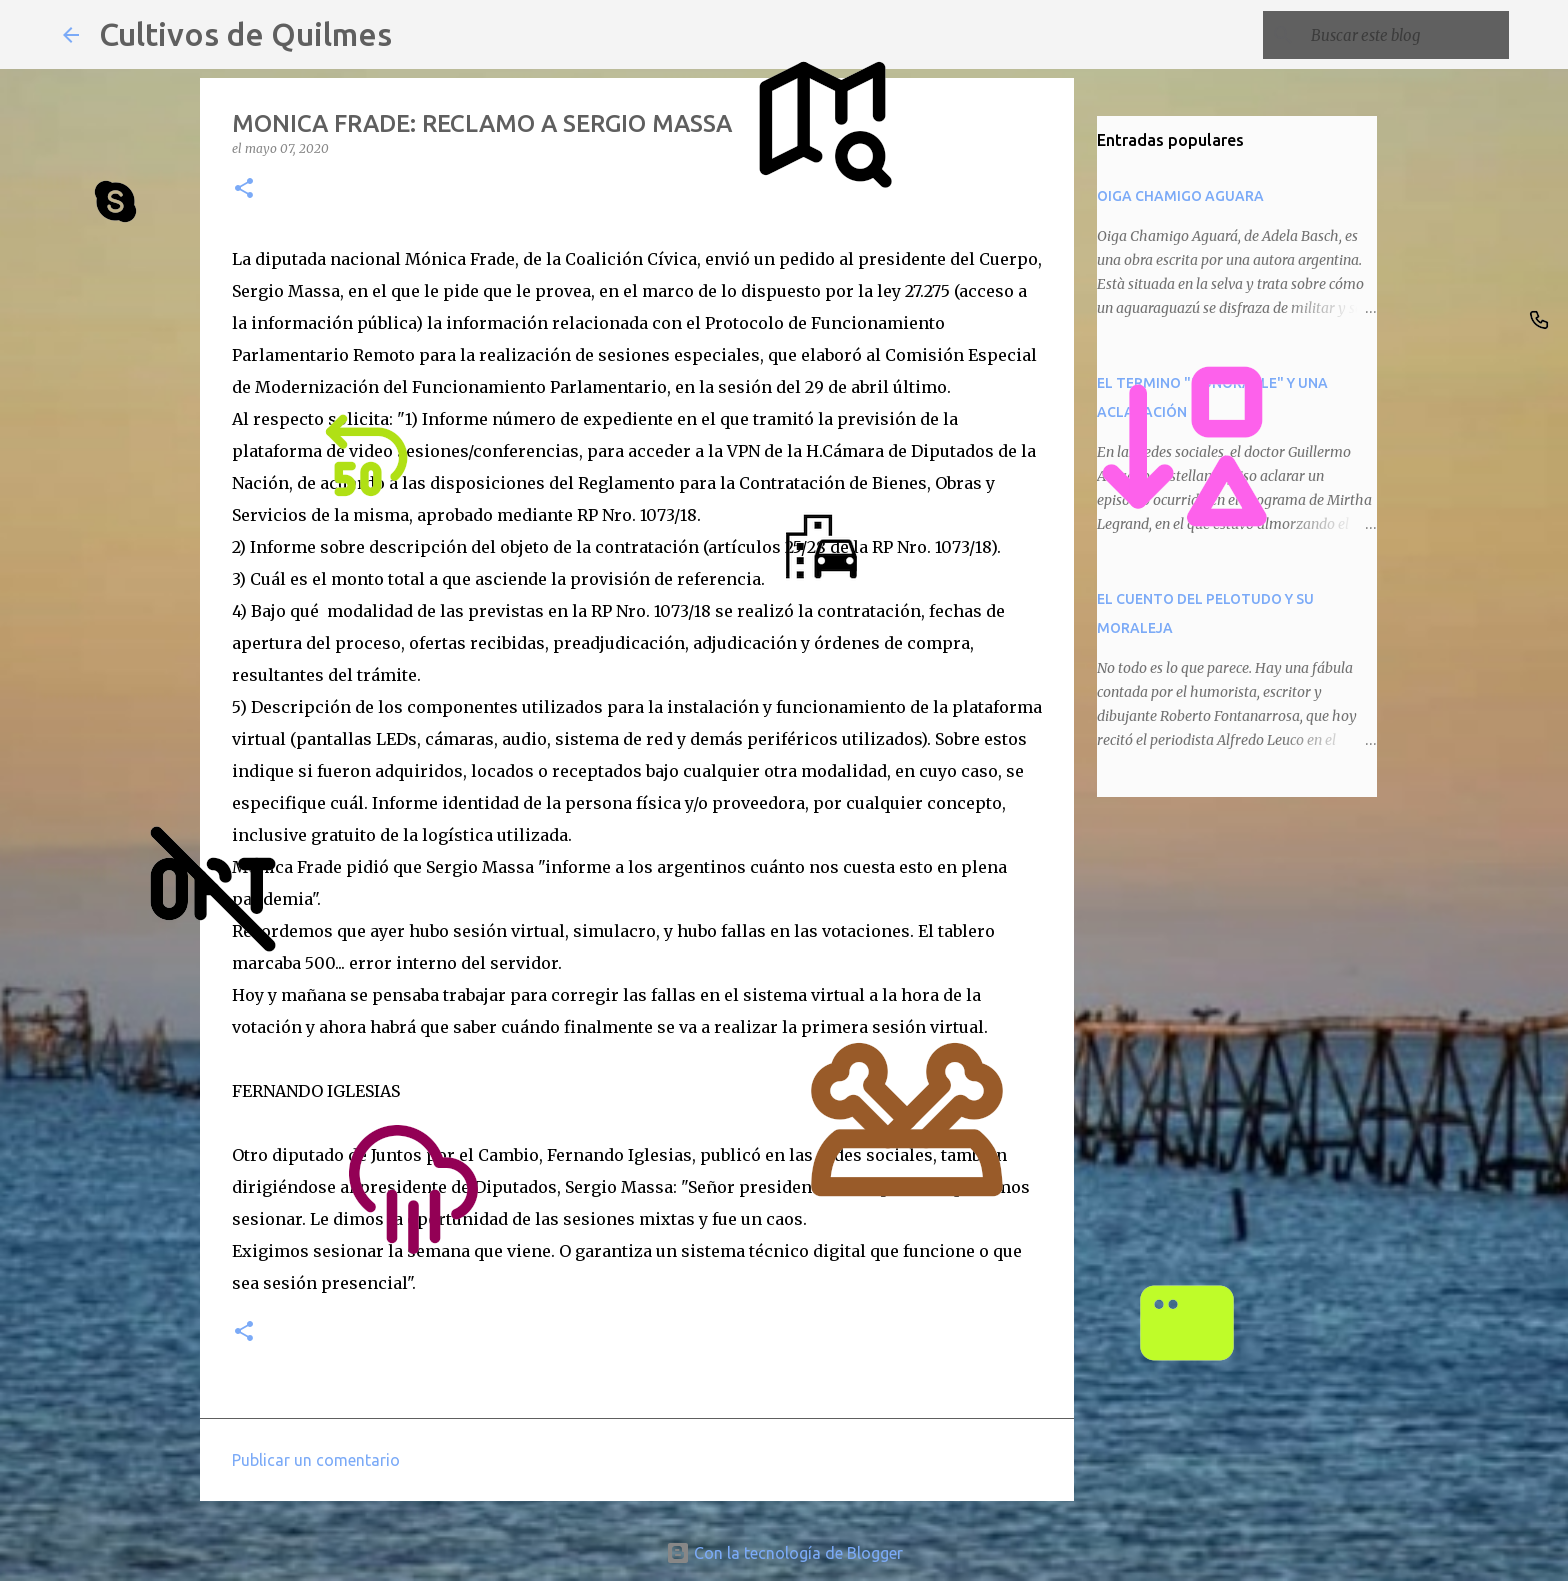  Describe the element at coordinates (364, 457) in the screenshot. I see `rewind 50 seconds backward` at that location.